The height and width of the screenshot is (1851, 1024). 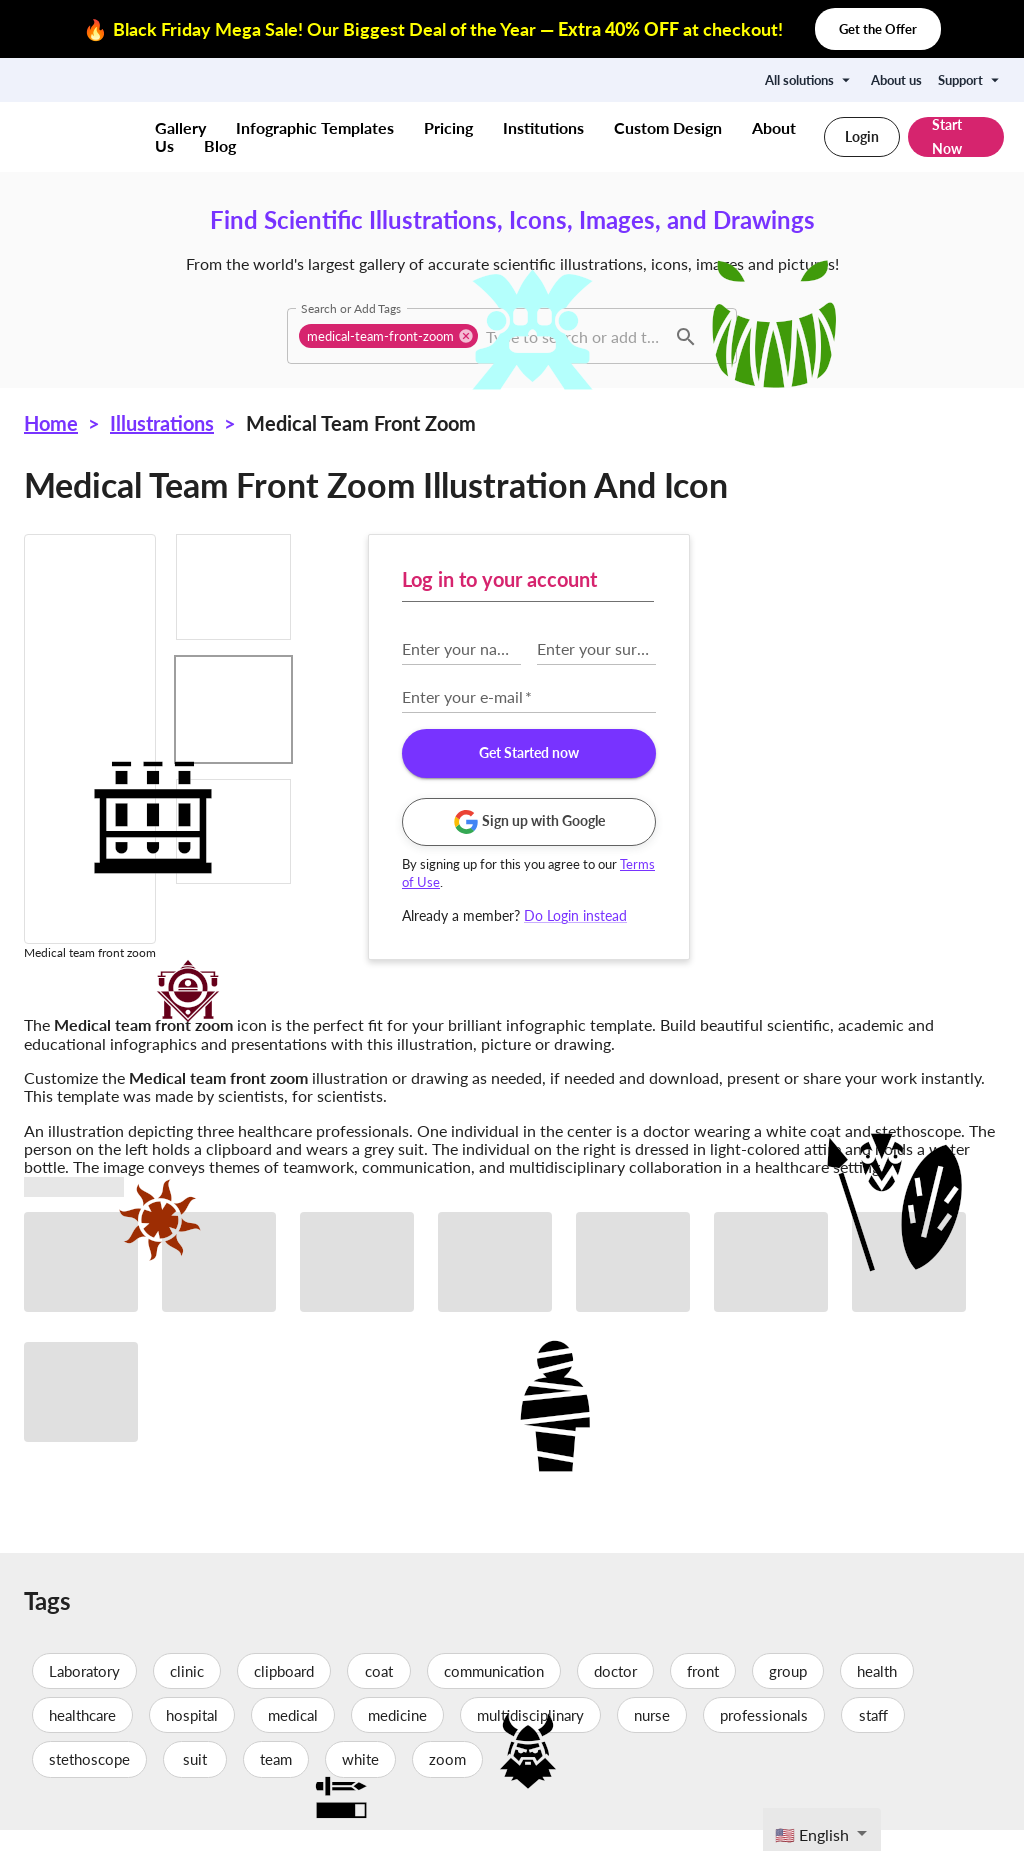 What do you see at coordinates (532, 329) in the screenshot?
I see `decorative tribal or aztec-style game badge` at bounding box center [532, 329].